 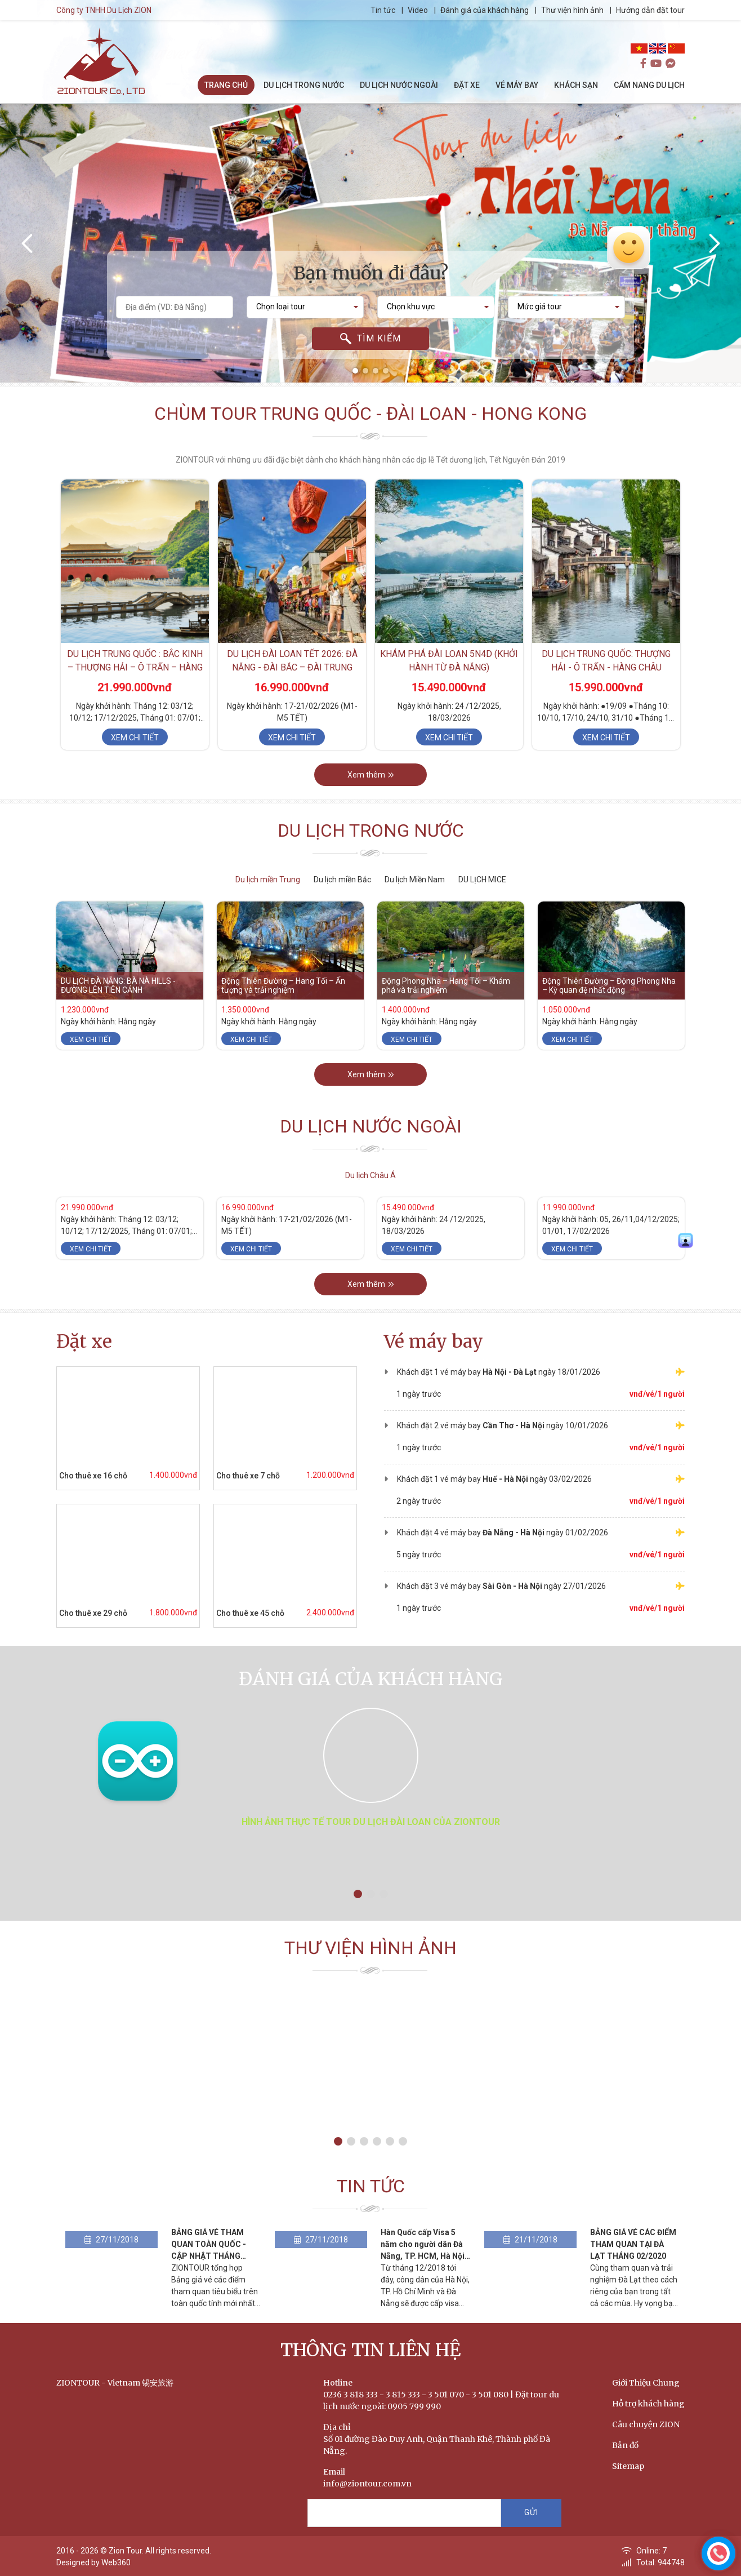 What do you see at coordinates (685, 1240) in the screenshot?
I see `open the screen sharing app` at bounding box center [685, 1240].